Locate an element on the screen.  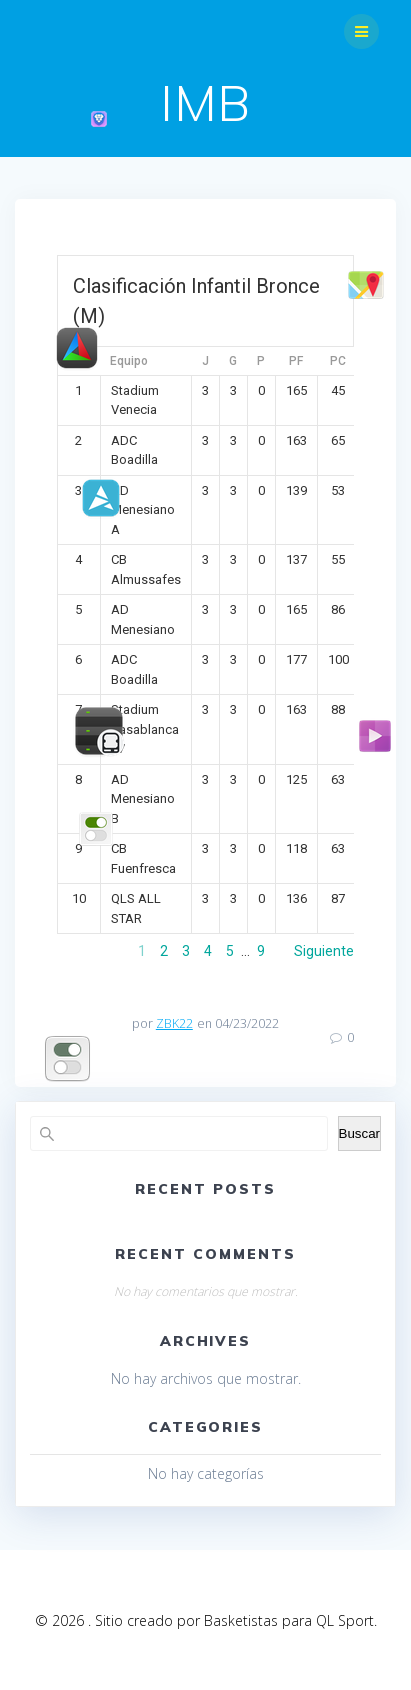
open gnome tweaks settings is located at coordinates (67, 1058).